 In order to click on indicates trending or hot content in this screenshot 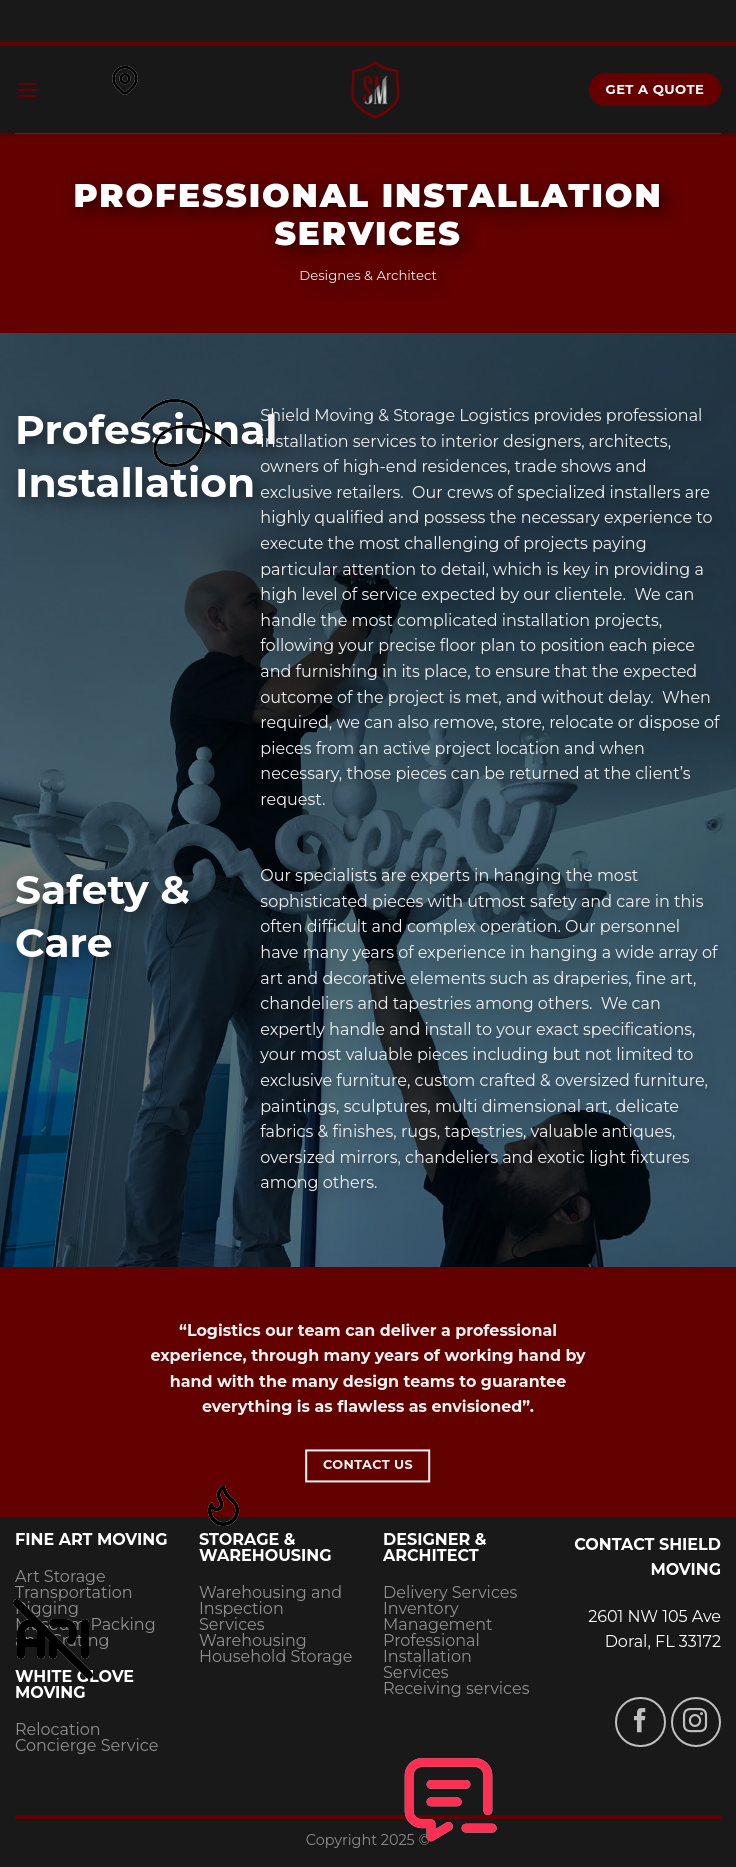, I will do `click(223, 1504)`.